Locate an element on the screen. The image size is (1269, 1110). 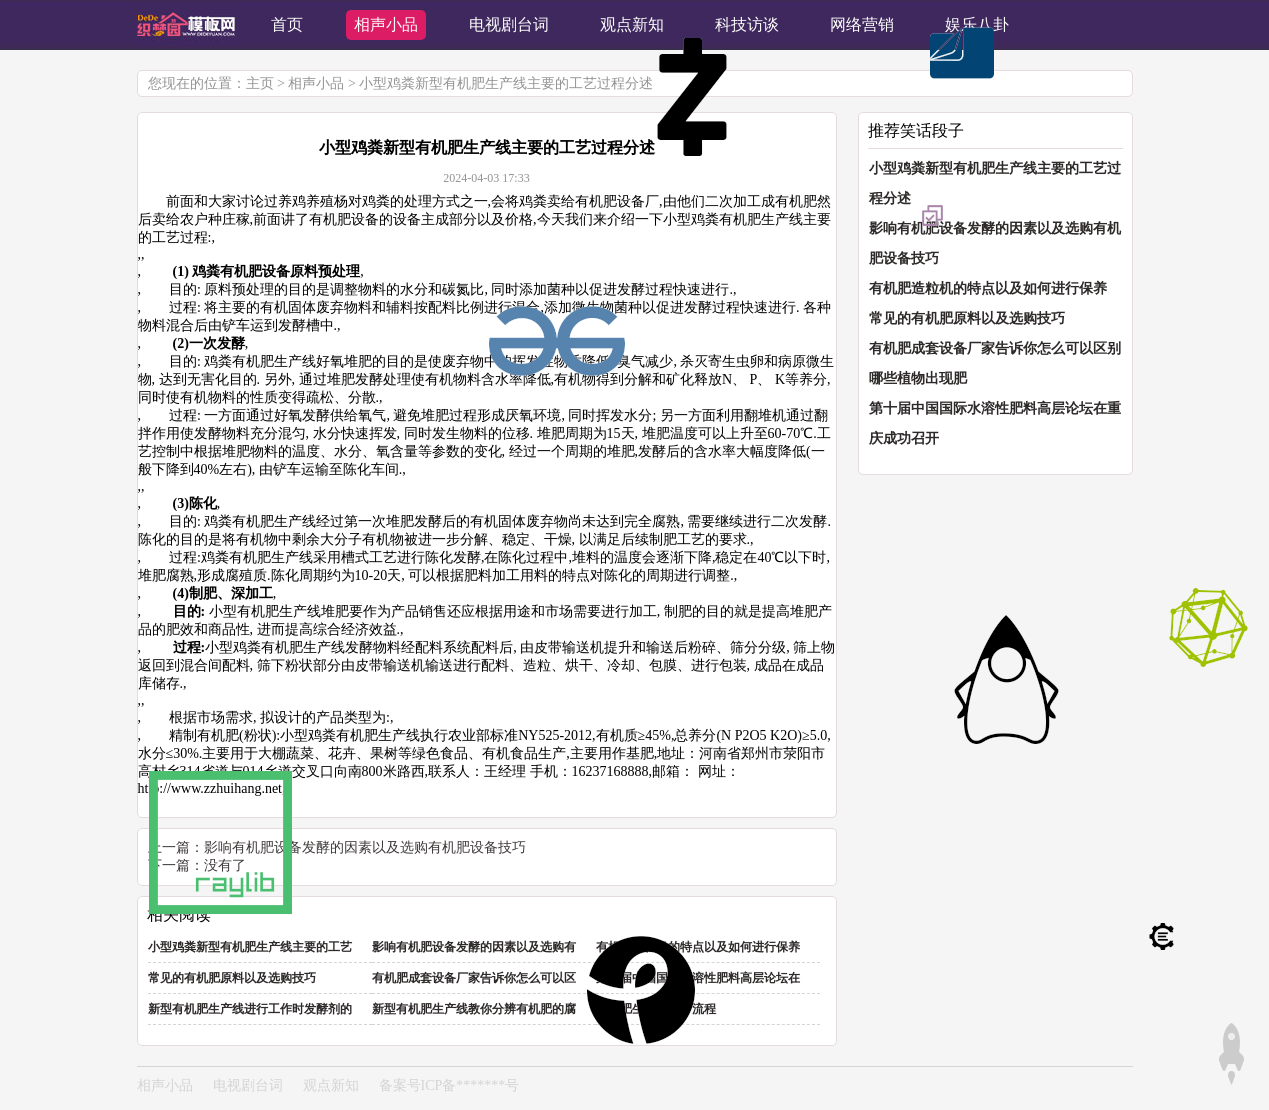
open pixlr photo editing app is located at coordinates (641, 990).